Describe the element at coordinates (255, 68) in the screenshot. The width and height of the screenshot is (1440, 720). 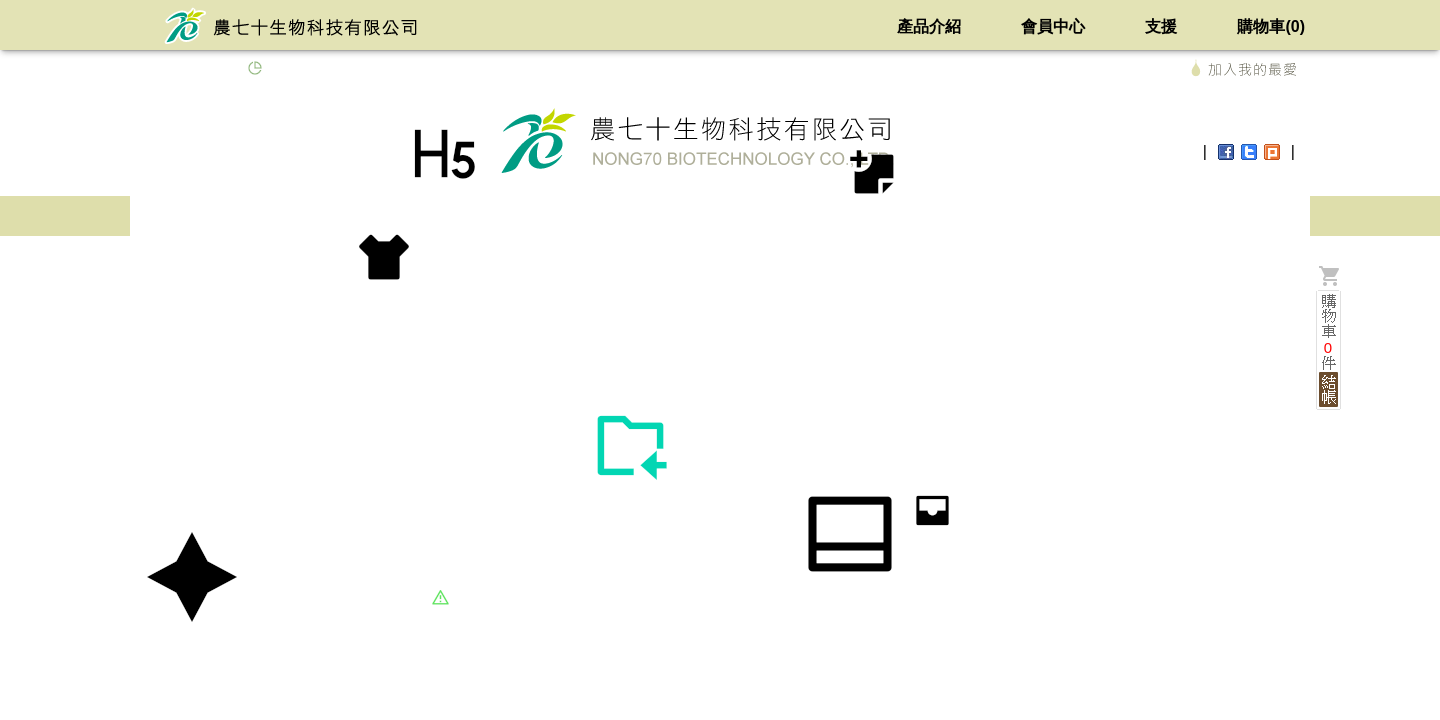
I see `view analytics or statistics` at that location.